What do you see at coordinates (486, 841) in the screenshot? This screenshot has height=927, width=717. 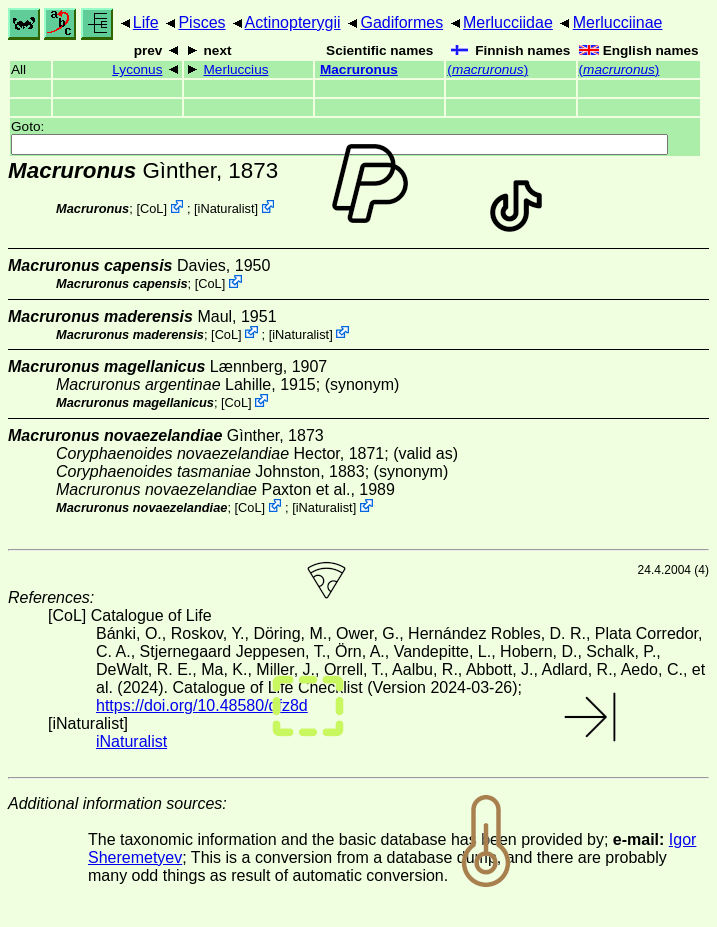 I see `view current temperature reading` at bounding box center [486, 841].